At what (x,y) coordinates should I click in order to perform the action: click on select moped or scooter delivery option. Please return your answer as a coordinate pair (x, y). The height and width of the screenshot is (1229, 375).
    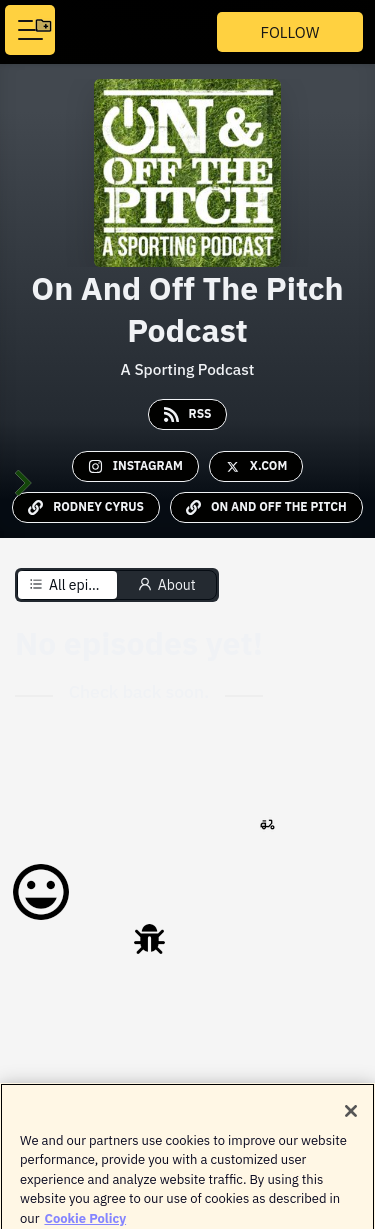
    Looking at the image, I should click on (267, 824).